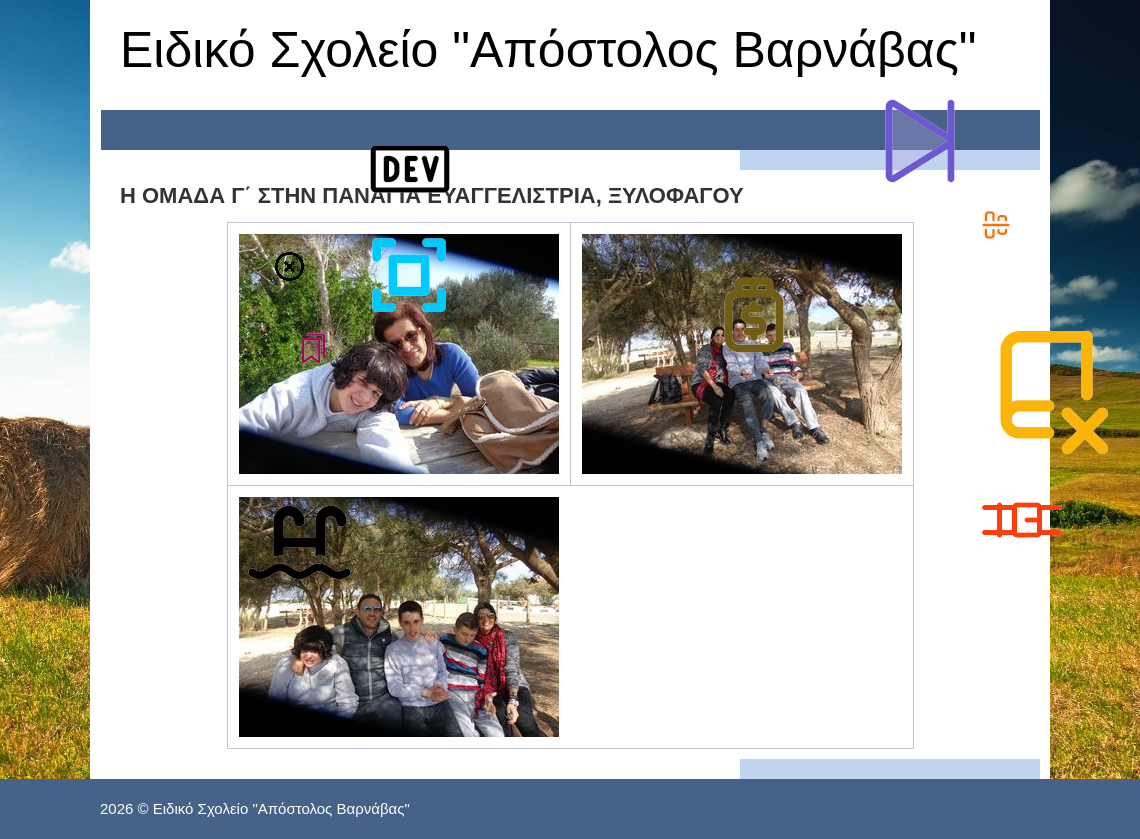 Image resolution: width=1140 pixels, height=839 pixels. I want to click on align selected objects to horizontal center, so click(996, 225).